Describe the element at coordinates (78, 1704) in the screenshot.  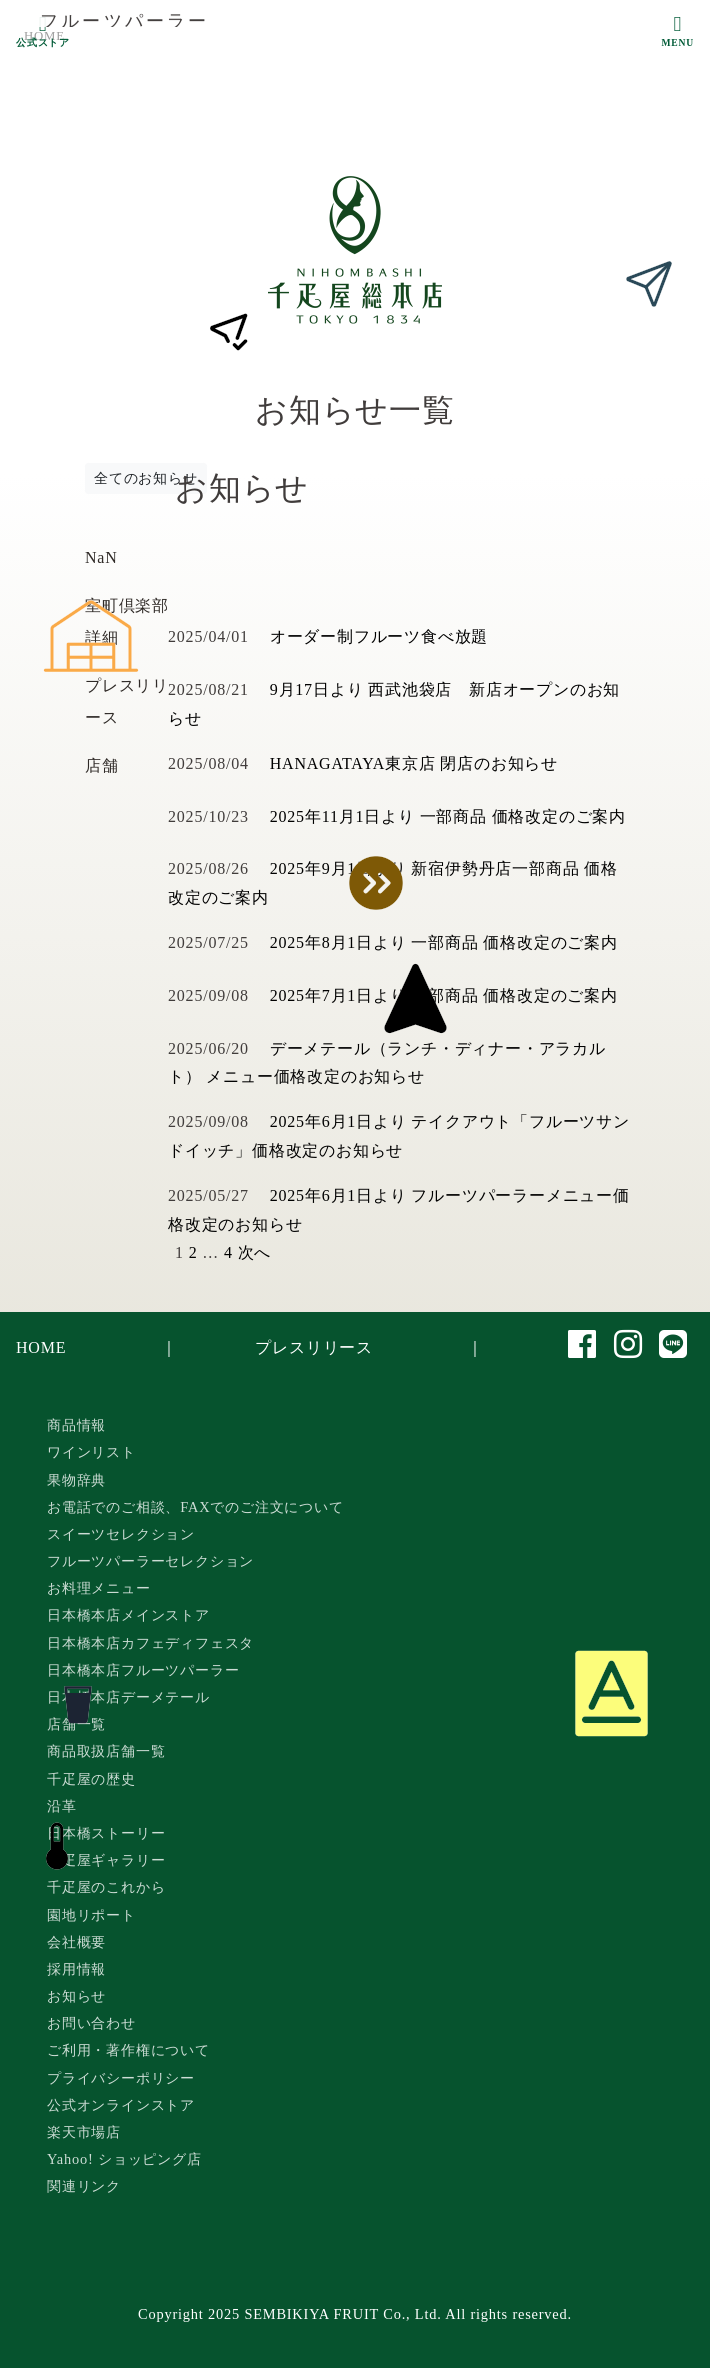
I see `browse bars or pubs nearby` at that location.